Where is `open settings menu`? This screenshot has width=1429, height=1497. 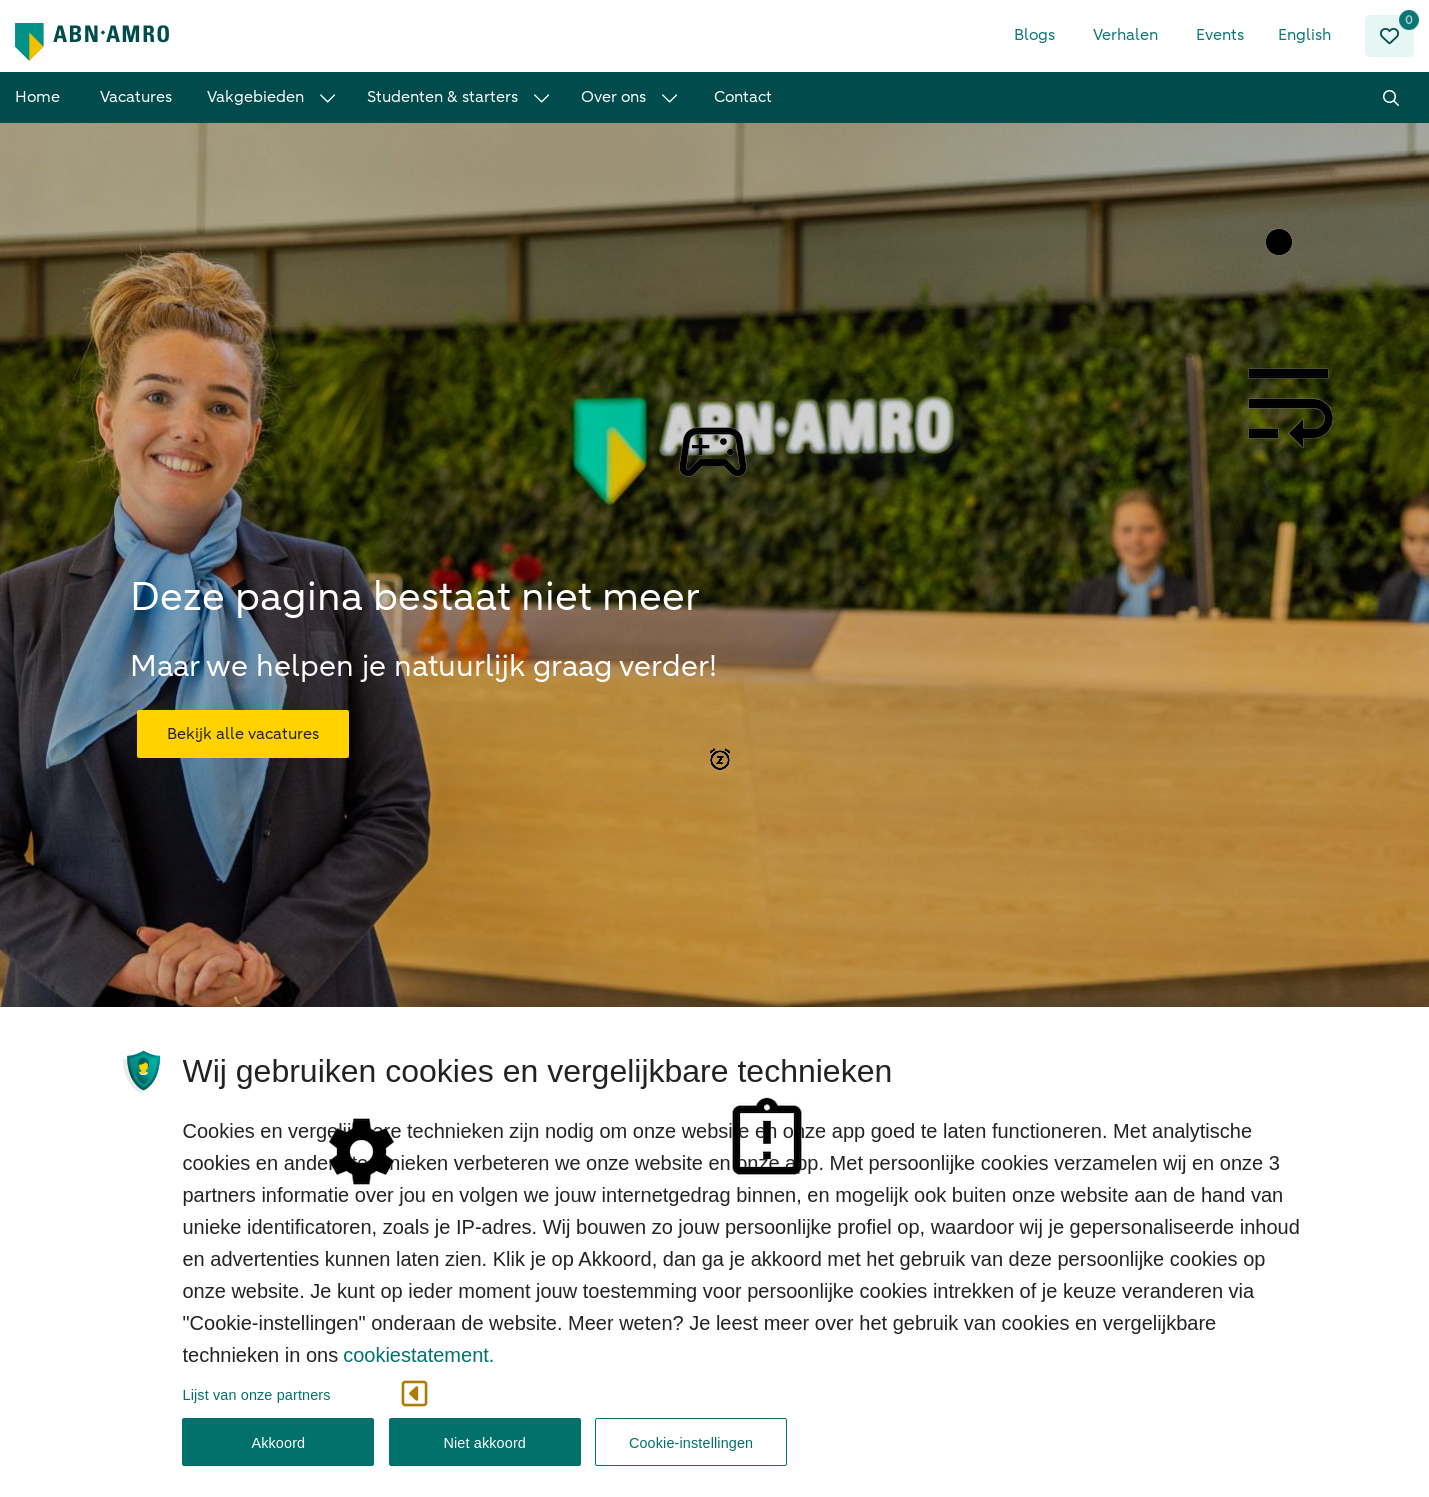 open settings menu is located at coordinates (361, 1151).